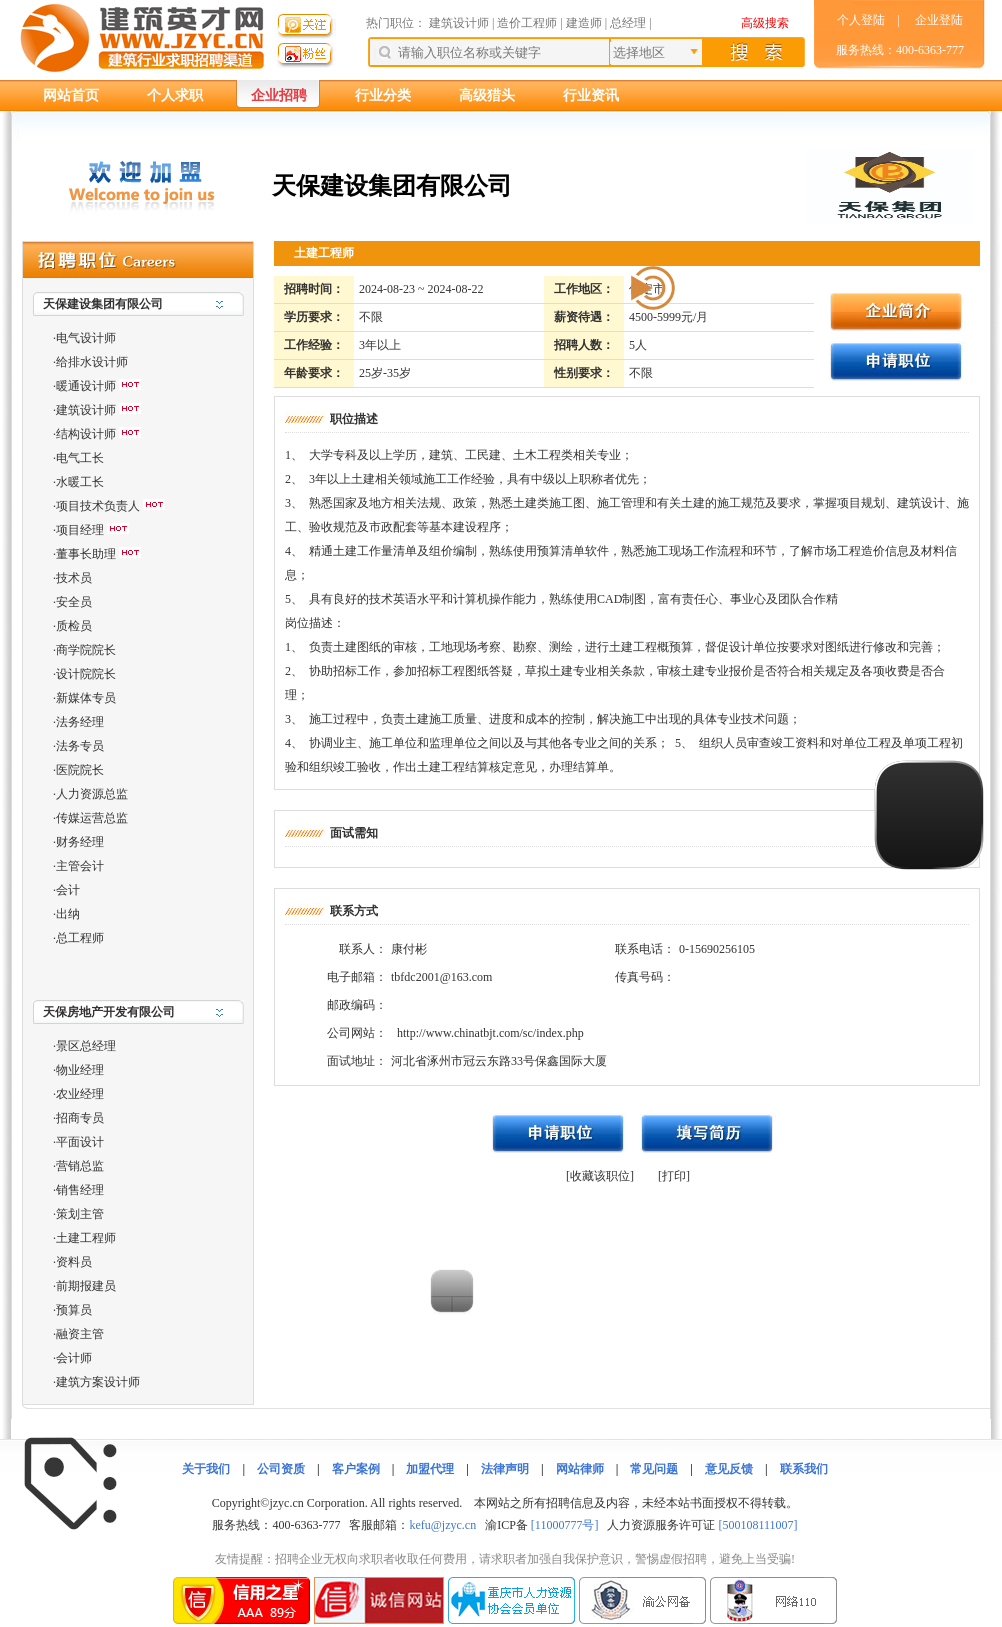 The image size is (1002, 1627). What do you see at coordinates (452, 1291) in the screenshot?
I see `open touchpad settings and preferences` at bounding box center [452, 1291].